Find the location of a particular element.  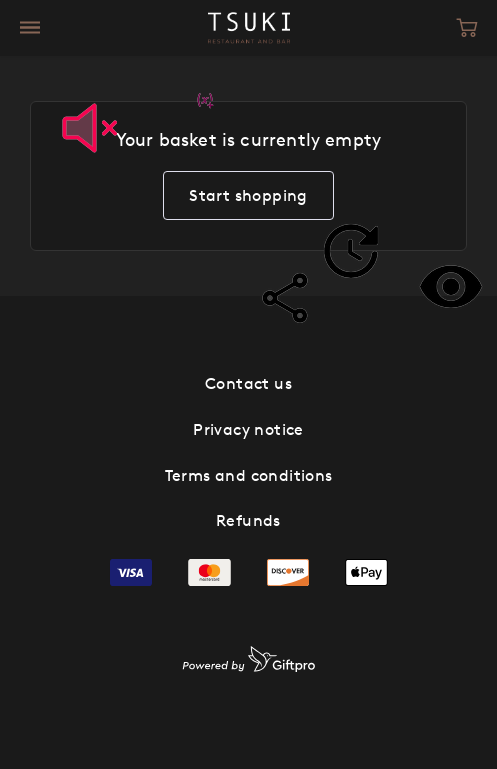

share content with others is located at coordinates (285, 298).